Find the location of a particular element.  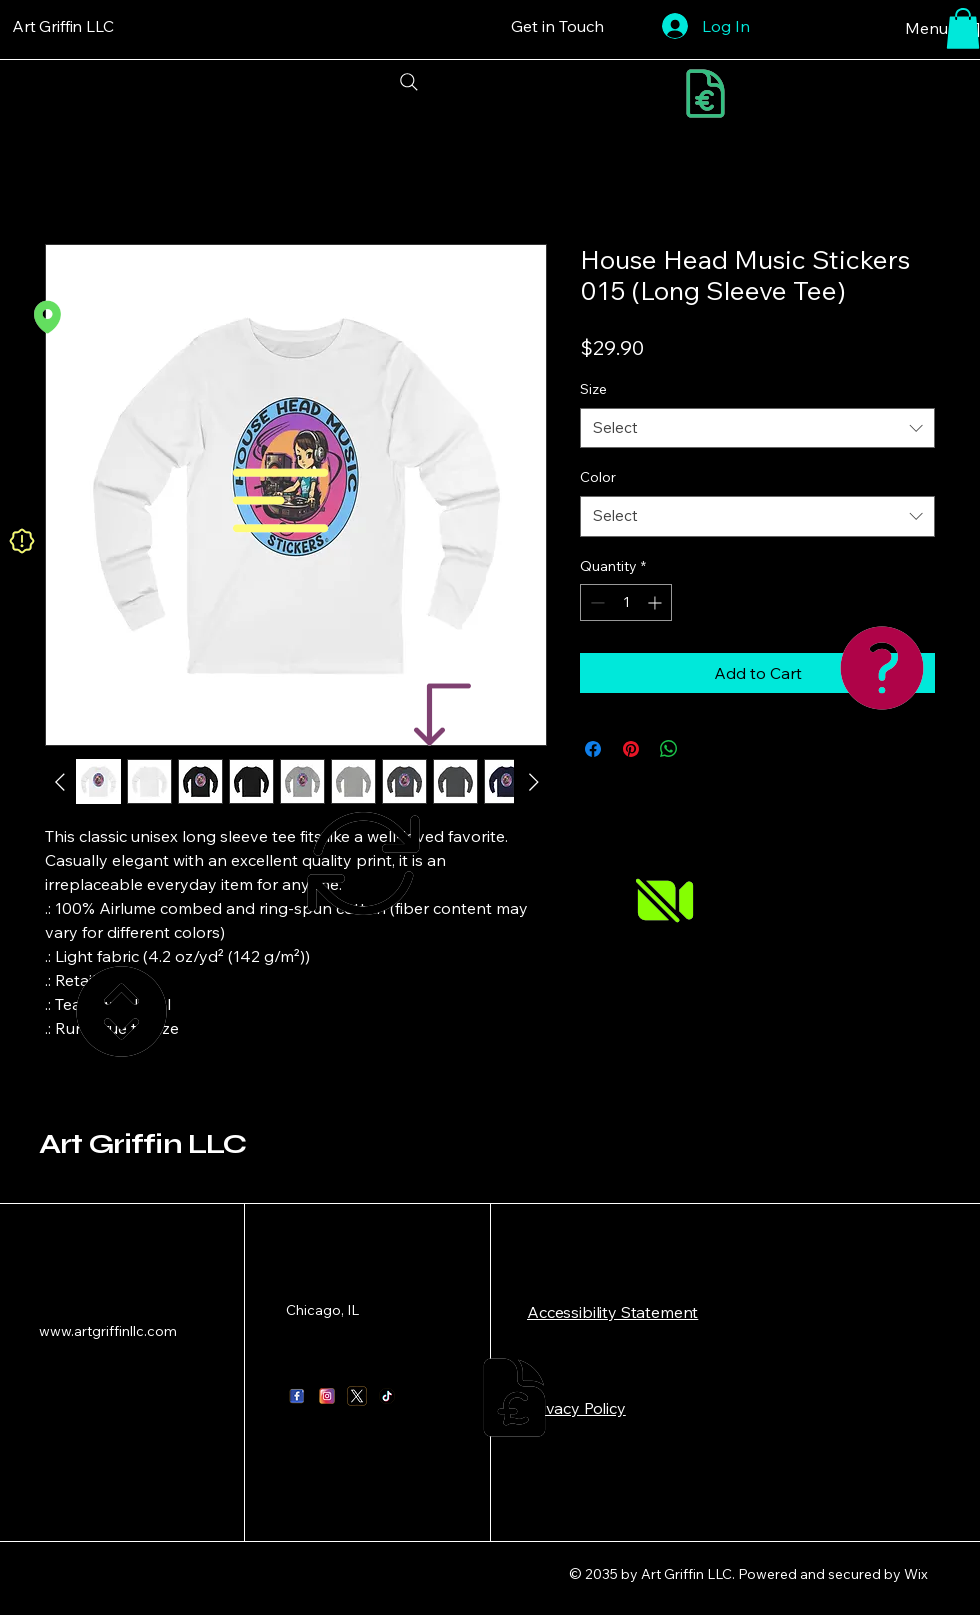

view financial document in pounds is located at coordinates (514, 1397).